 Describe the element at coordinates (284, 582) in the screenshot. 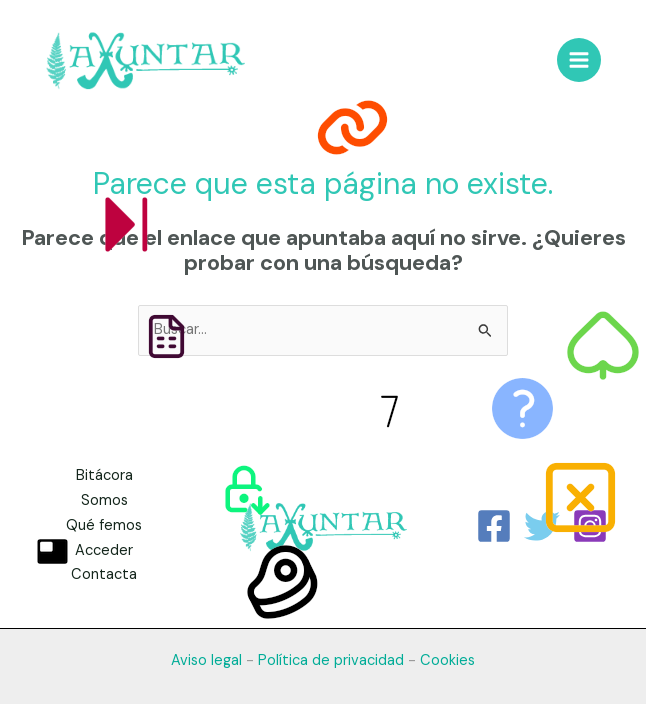

I see `filter recipes by beef or red meat` at that location.